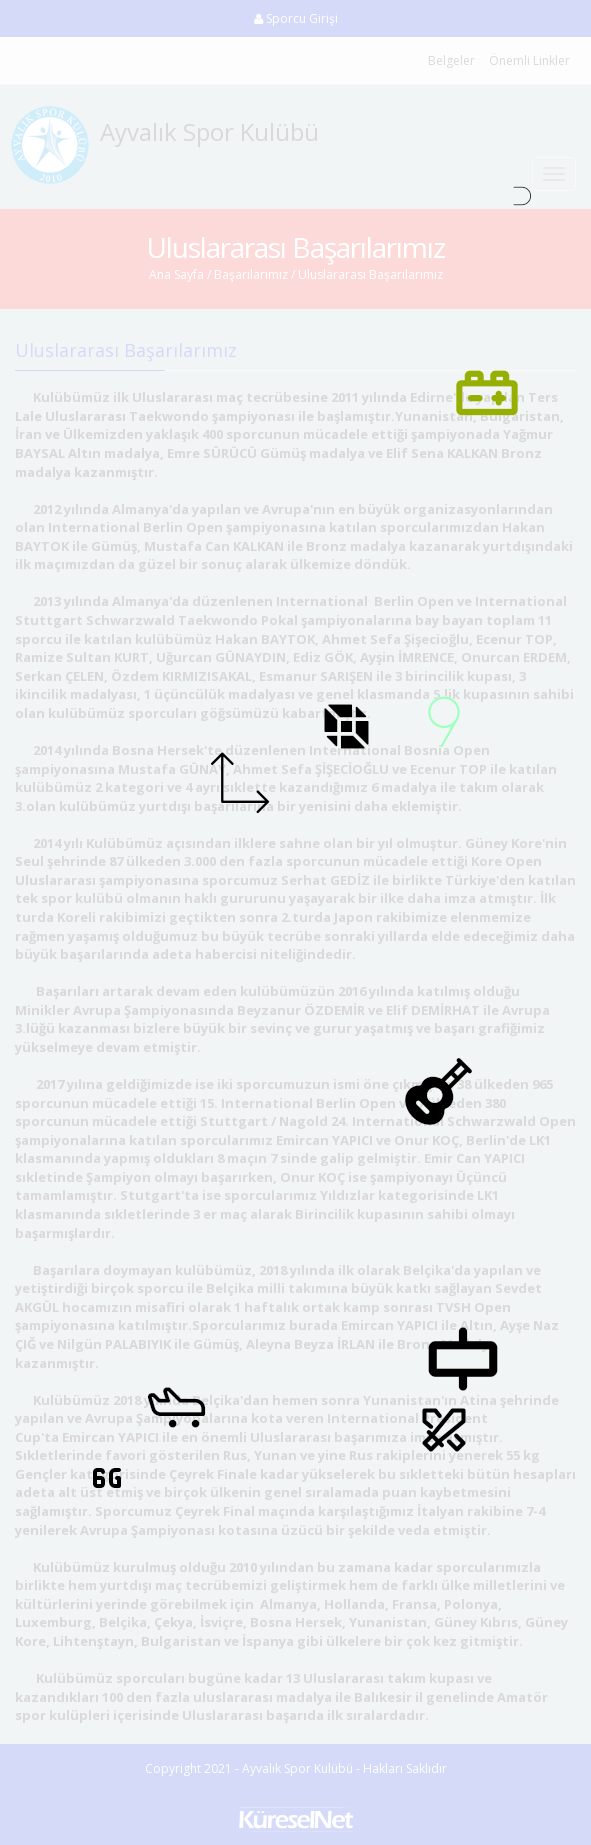  I want to click on center align element horizontally, so click(463, 1359).